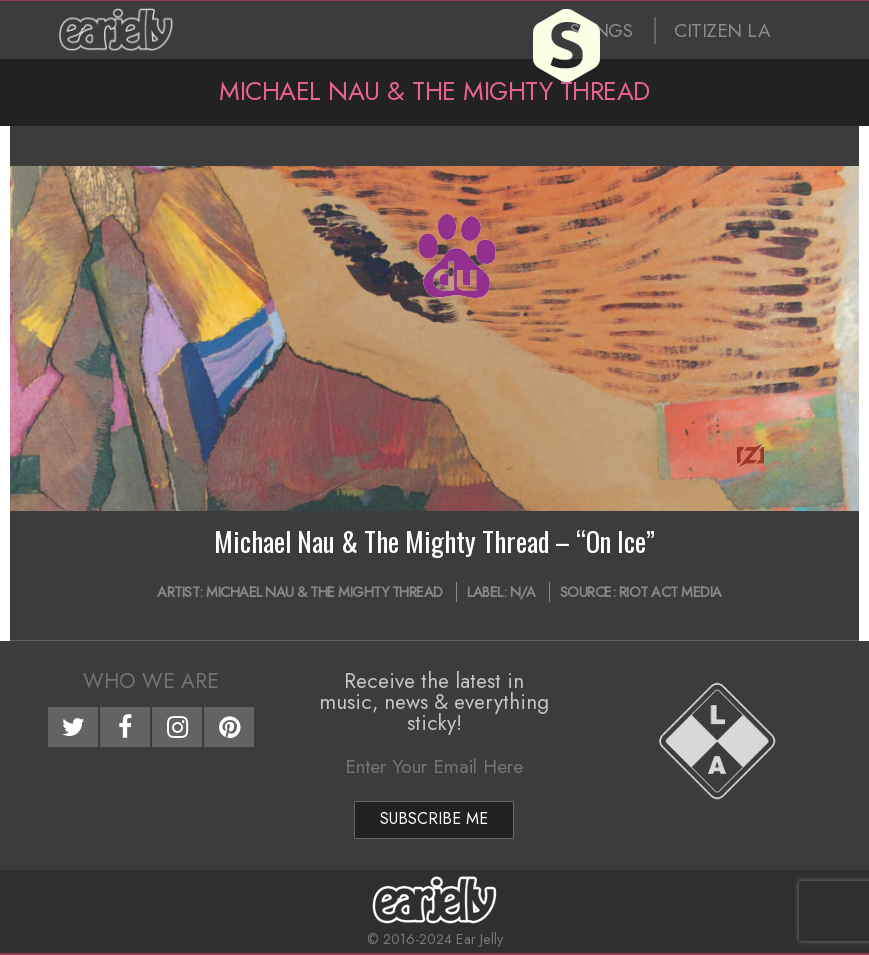 This screenshot has width=869, height=955. Describe the element at coordinates (566, 45) in the screenshot. I see `visit the SPOJ competitive programming platform` at that location.